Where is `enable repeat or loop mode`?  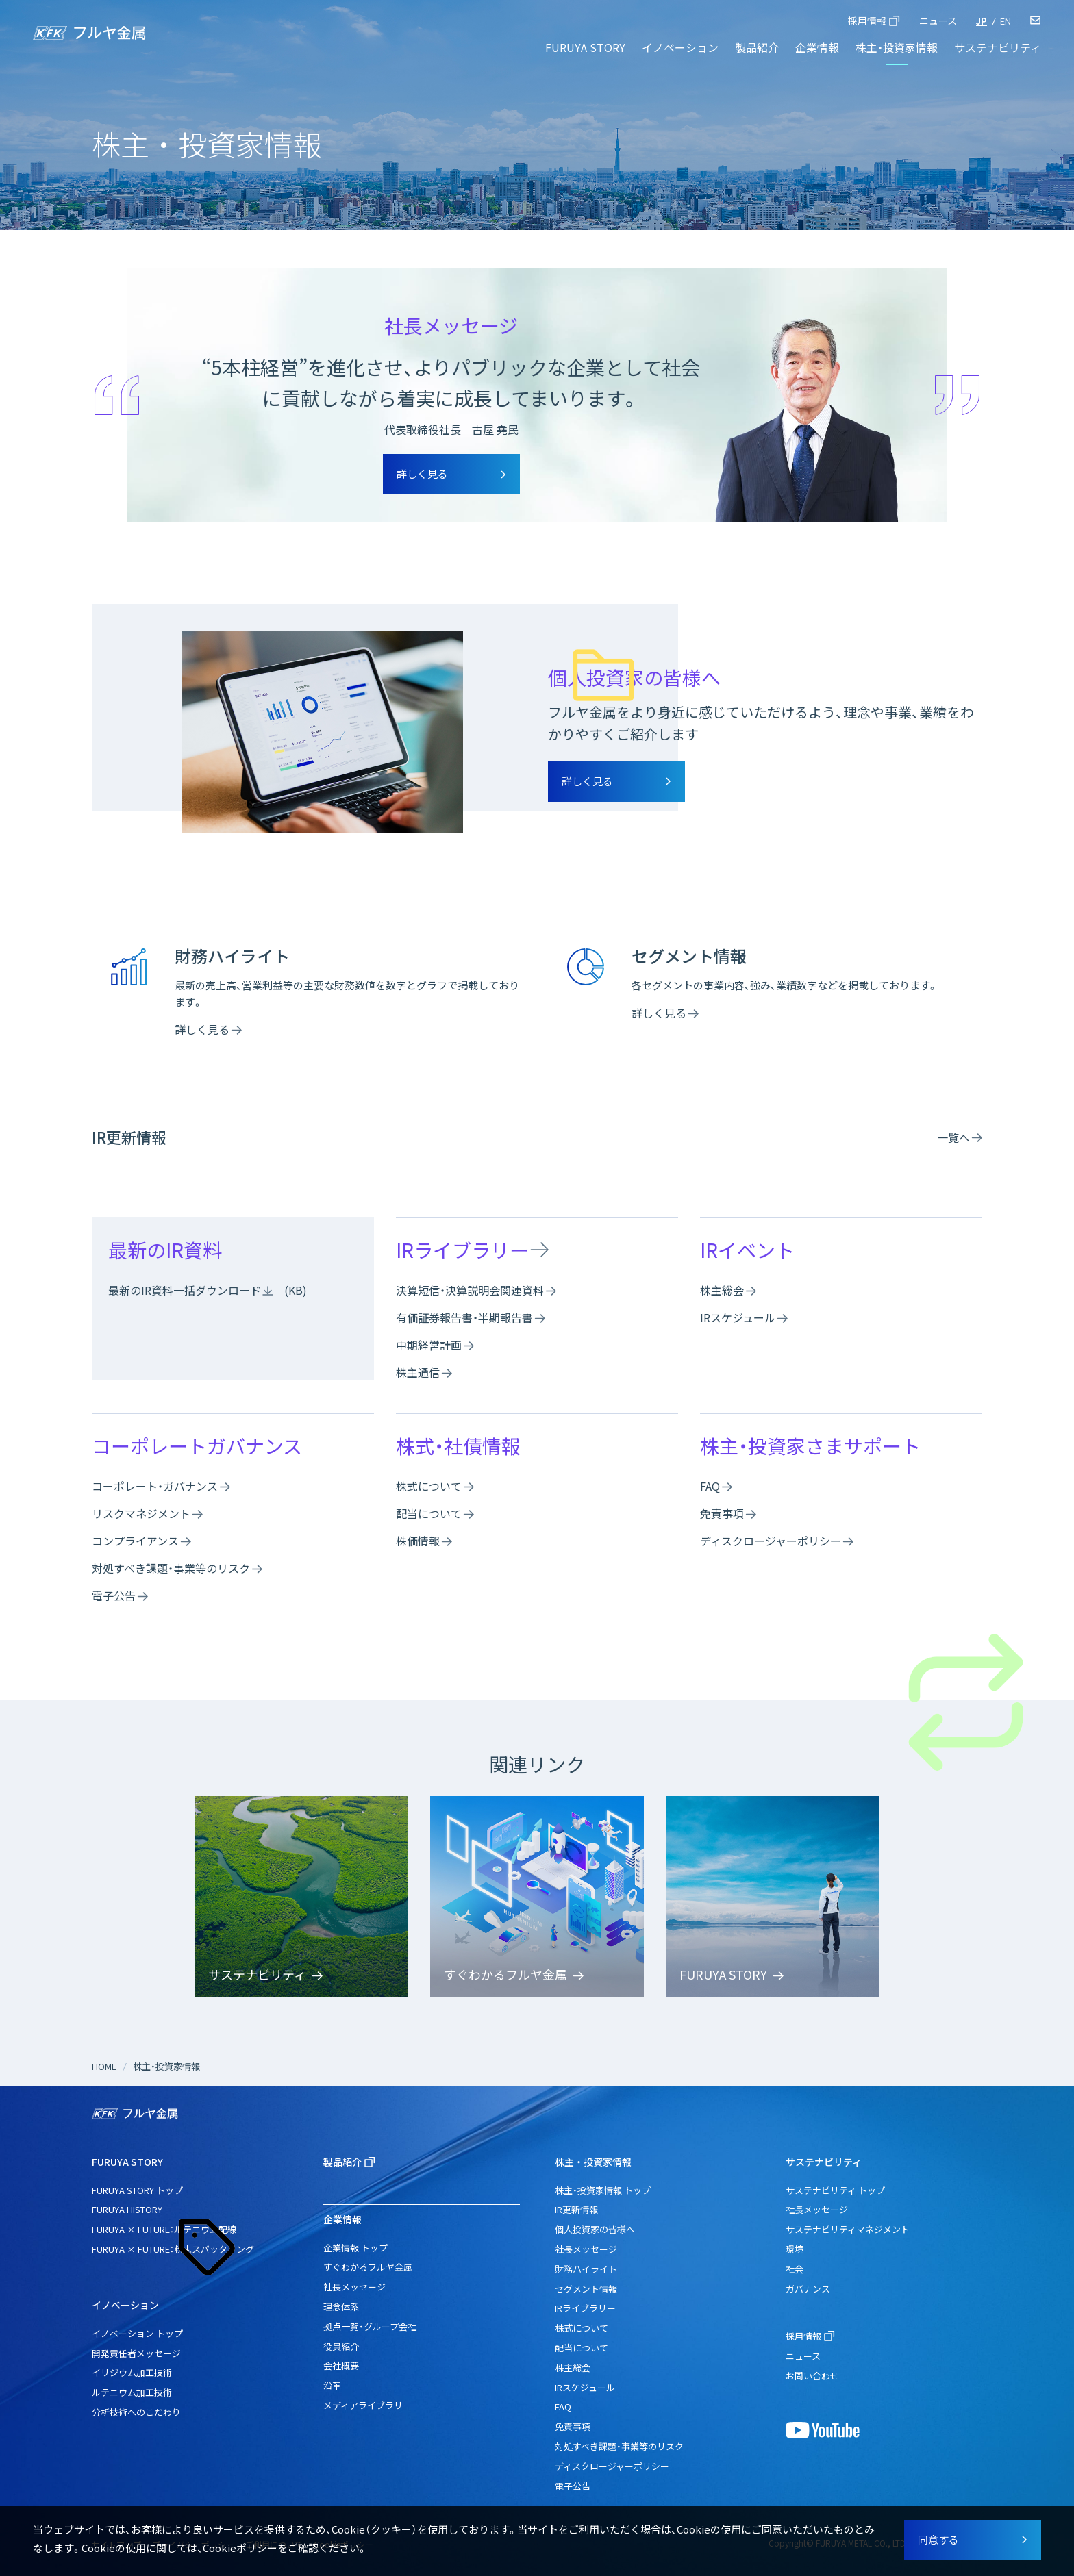 enable repeat or loop mode is located at coordinates (966, 1702).